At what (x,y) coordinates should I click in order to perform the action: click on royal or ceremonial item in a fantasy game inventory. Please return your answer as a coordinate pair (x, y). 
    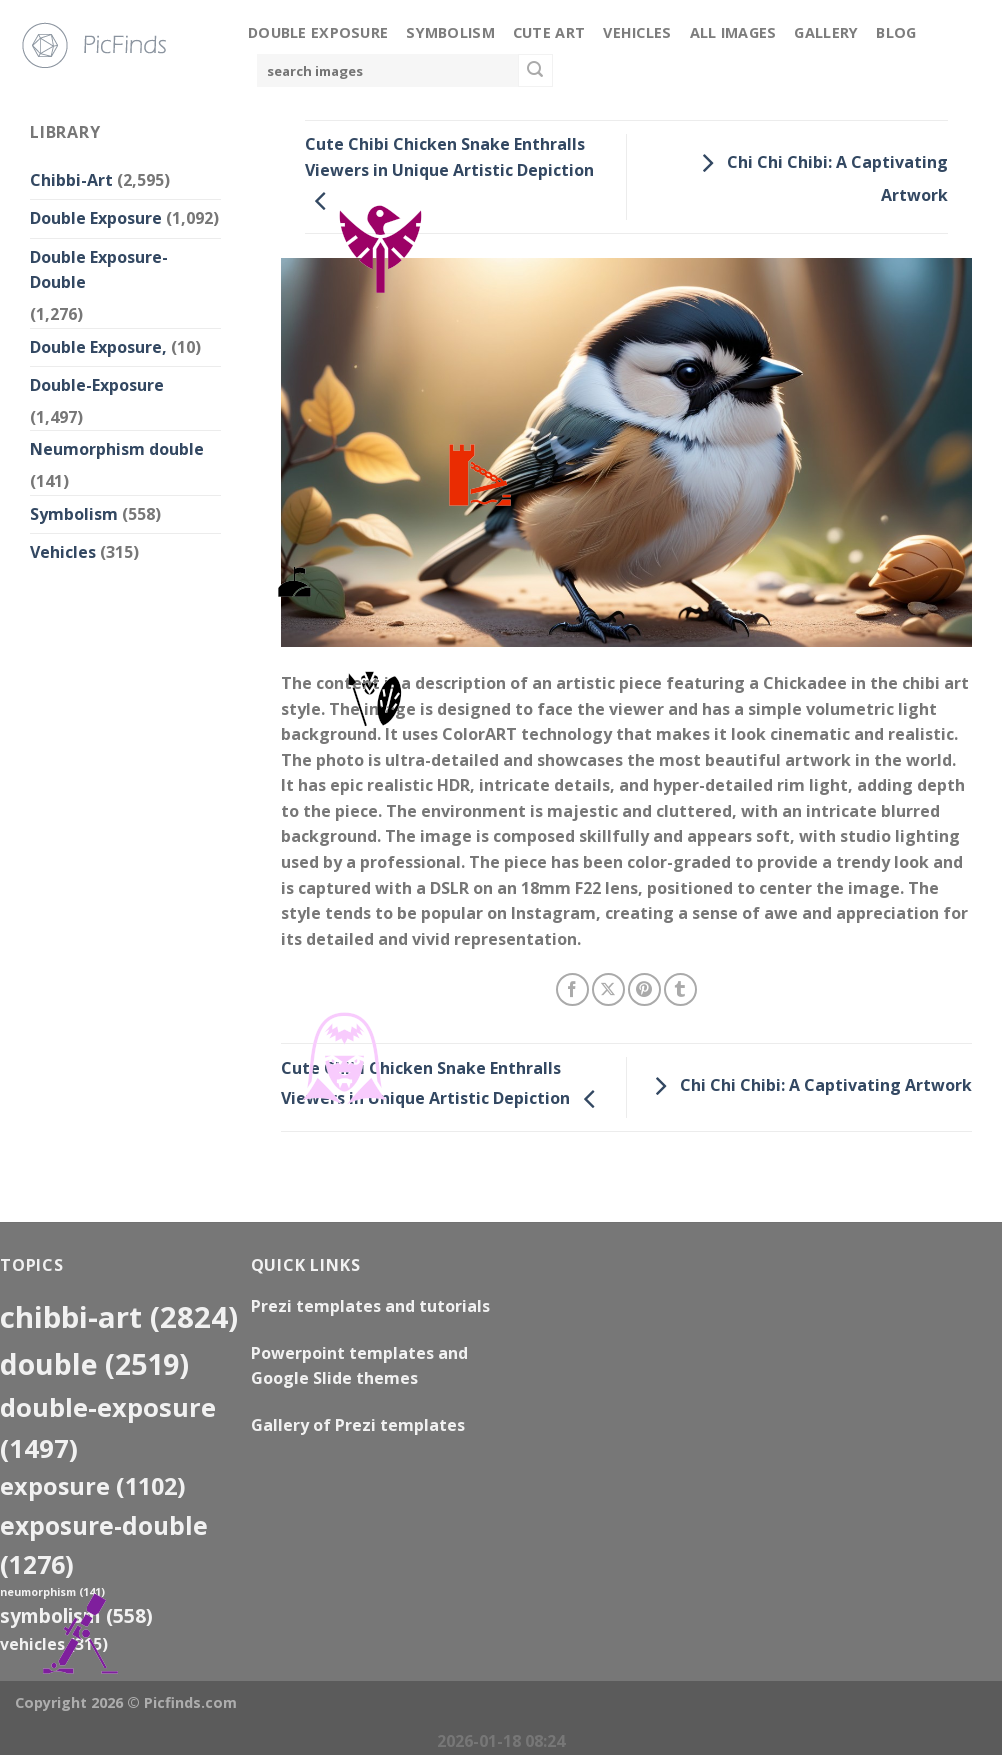
    Looking at the image, I should click on (380, 248).